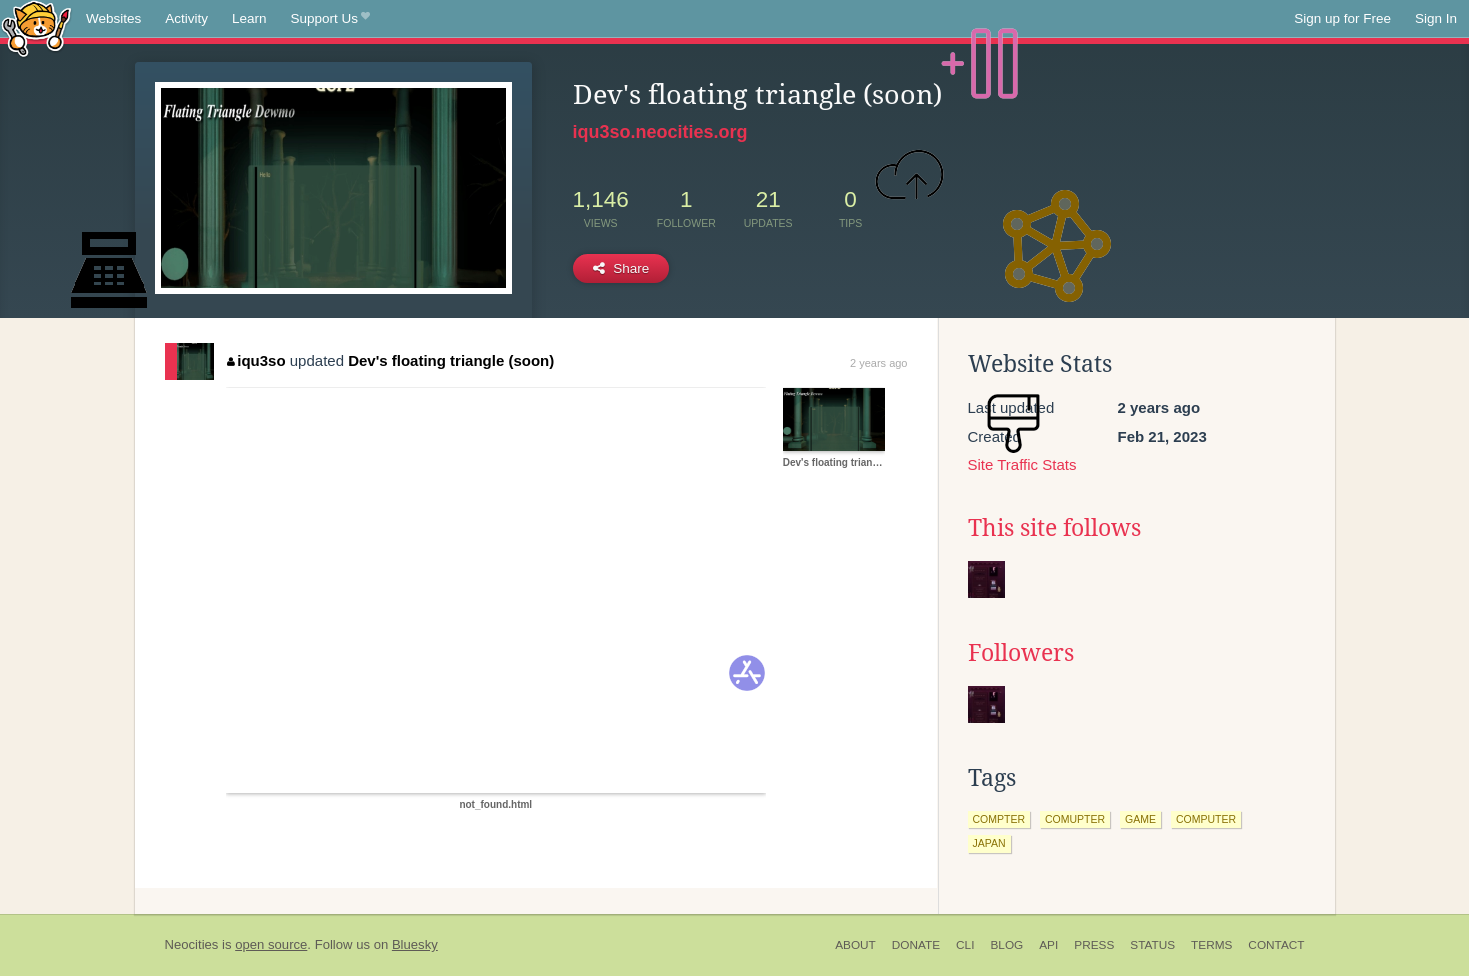  I want to click on upload file to cloud storage, so click(909, 174).